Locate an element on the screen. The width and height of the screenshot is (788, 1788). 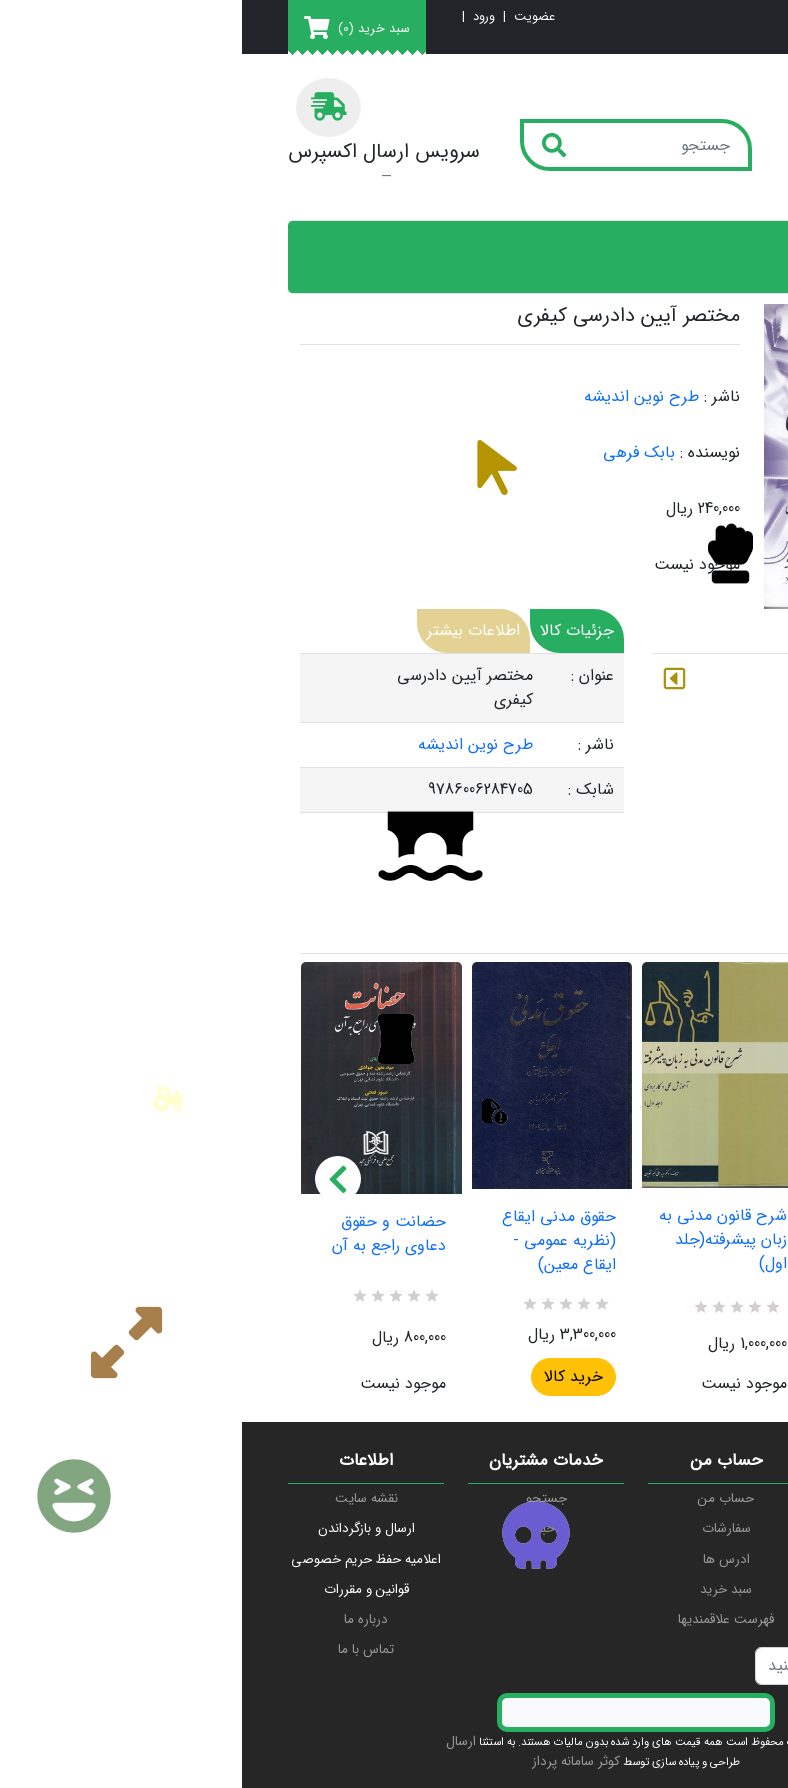
cursor or pointer indicator is located at coordinates (494, 467).